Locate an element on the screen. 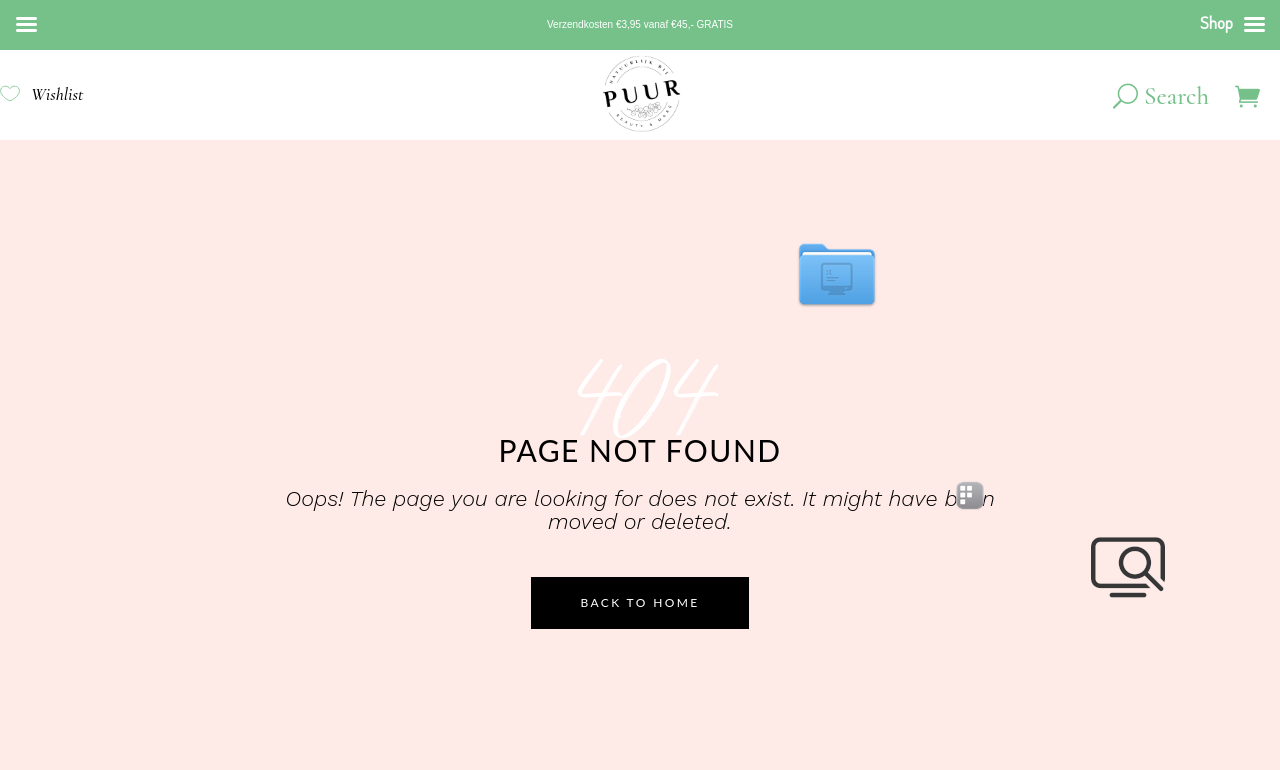 This screenshot has width=1280, height=770. open xfdashboard application overview is located at coordinates (970, 496).